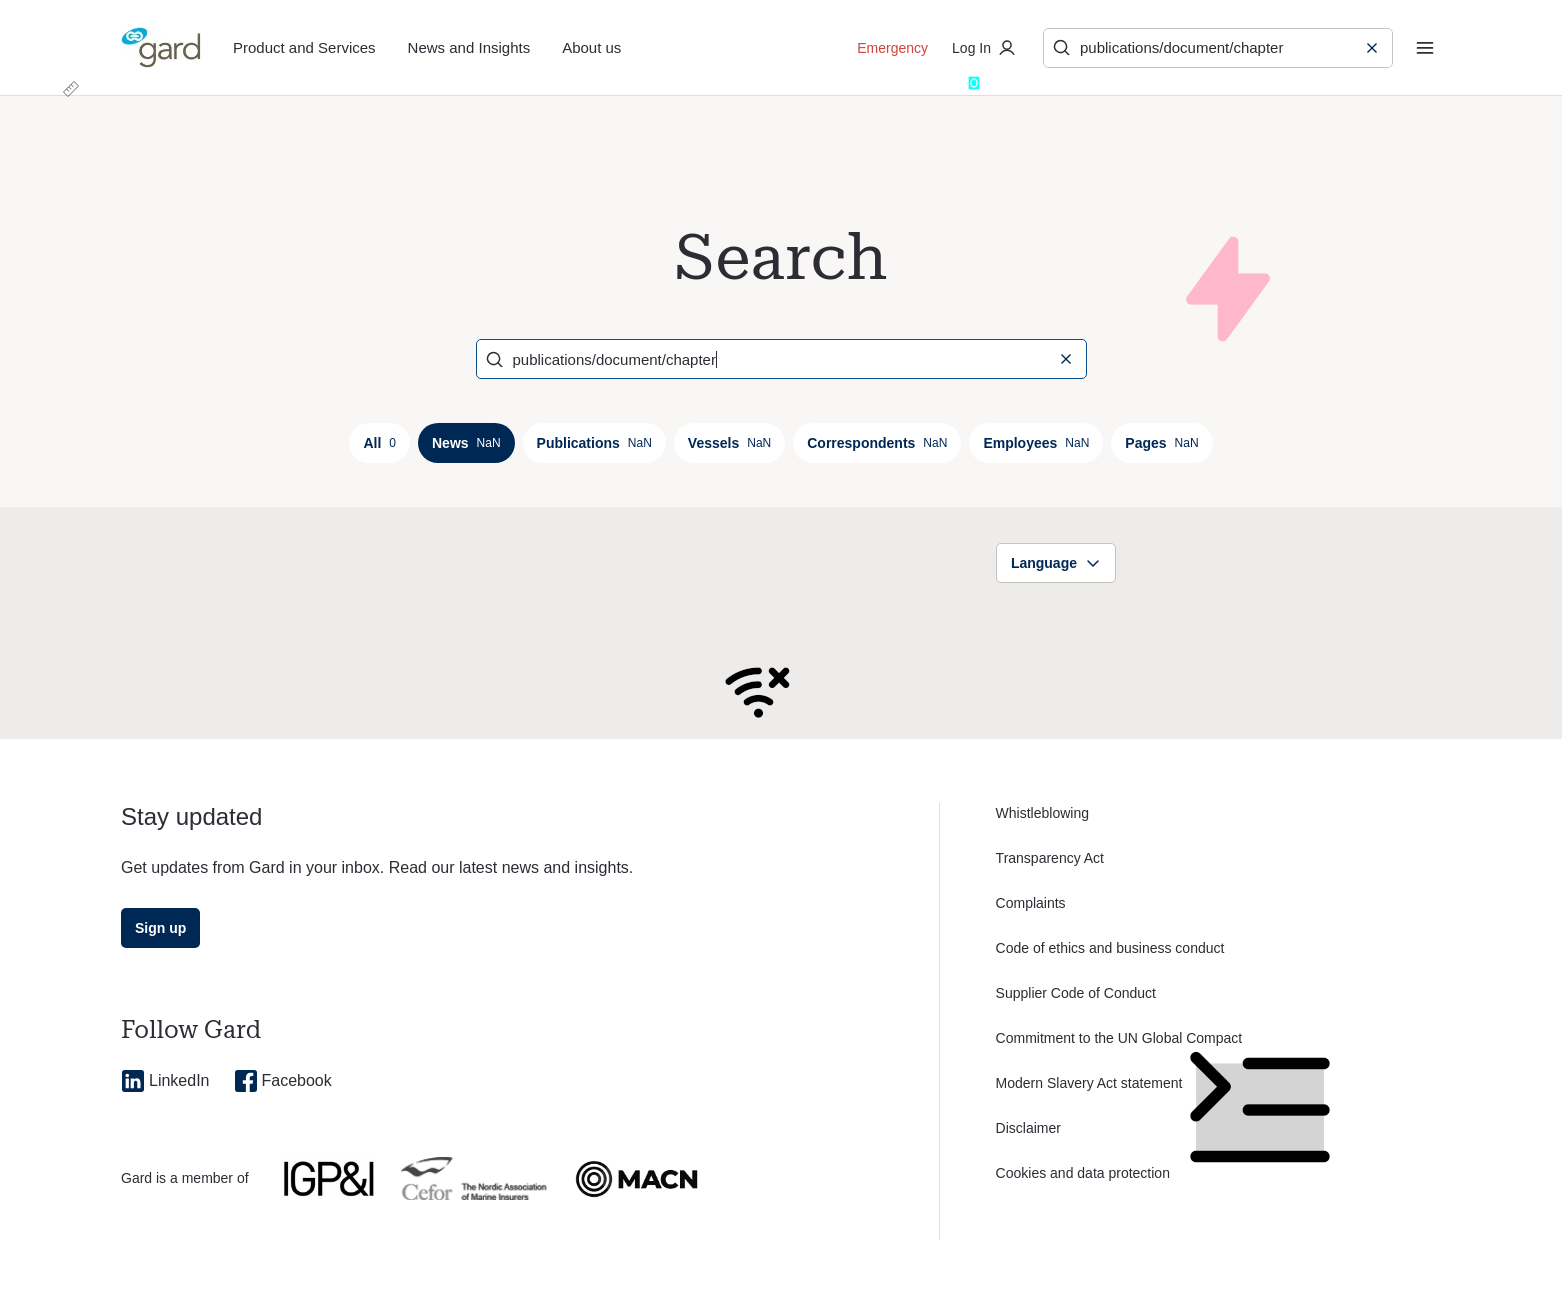 The image size is (1562, 1304). What do you see at coordinates (1260, 1110) in the screenshot?
I see `increase text indentation` at bounding box center [1260, 1110].